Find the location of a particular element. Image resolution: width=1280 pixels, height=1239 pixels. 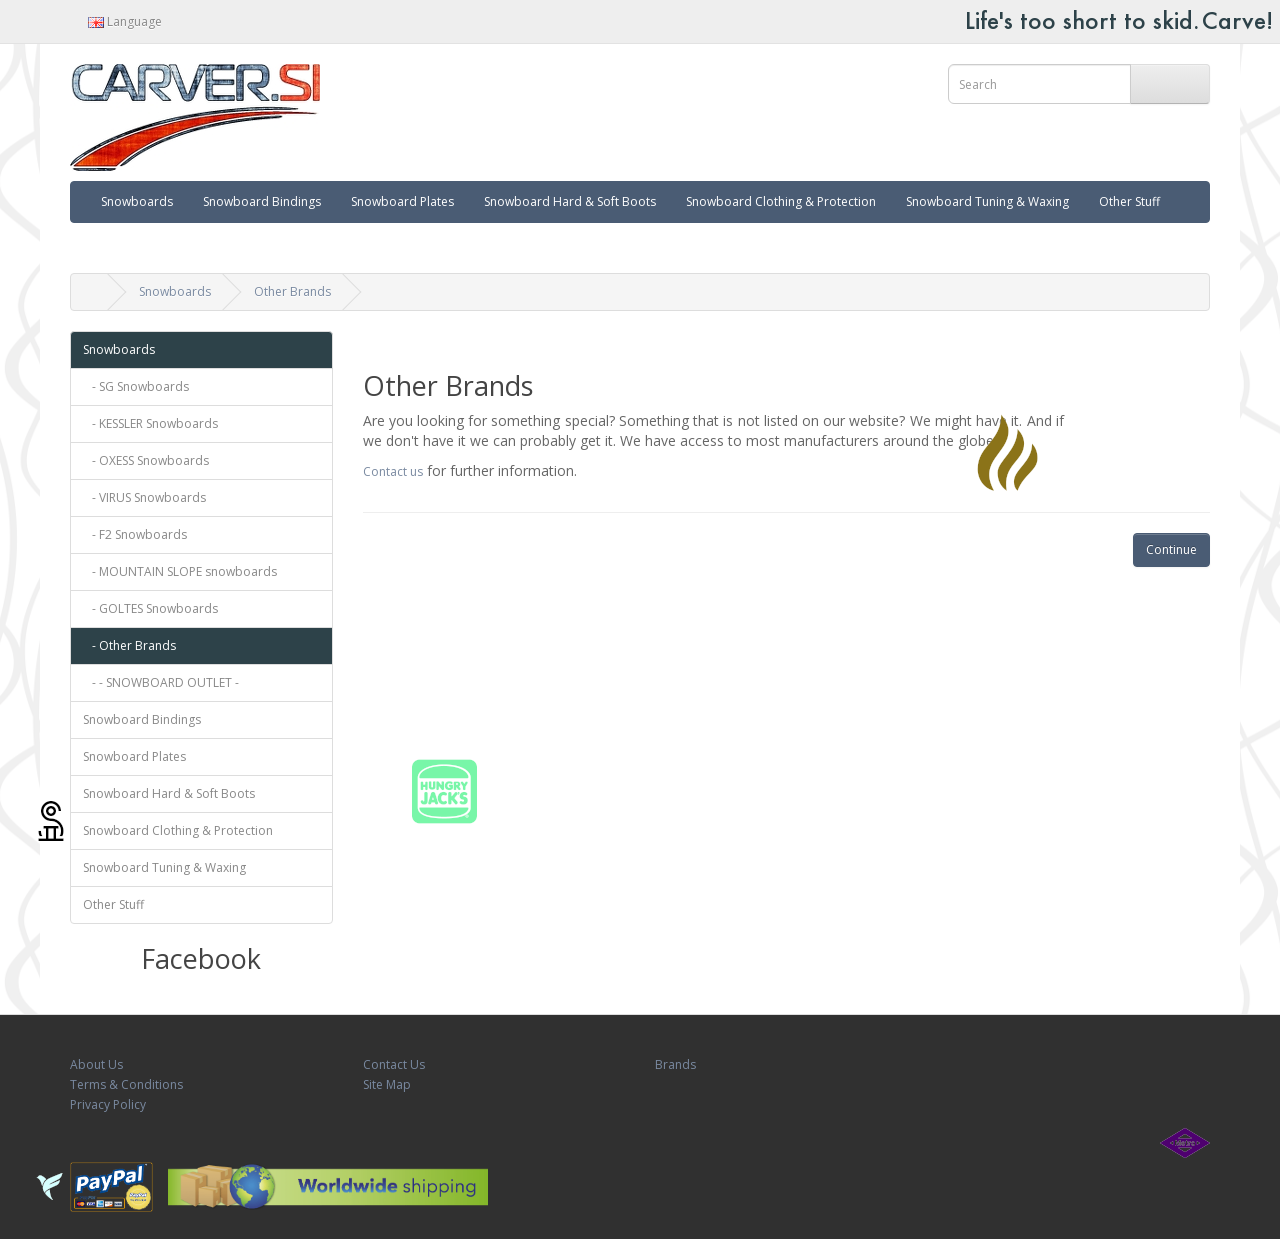

open the Metro de Madrid transit app is located at coordinates (1185, 1143).